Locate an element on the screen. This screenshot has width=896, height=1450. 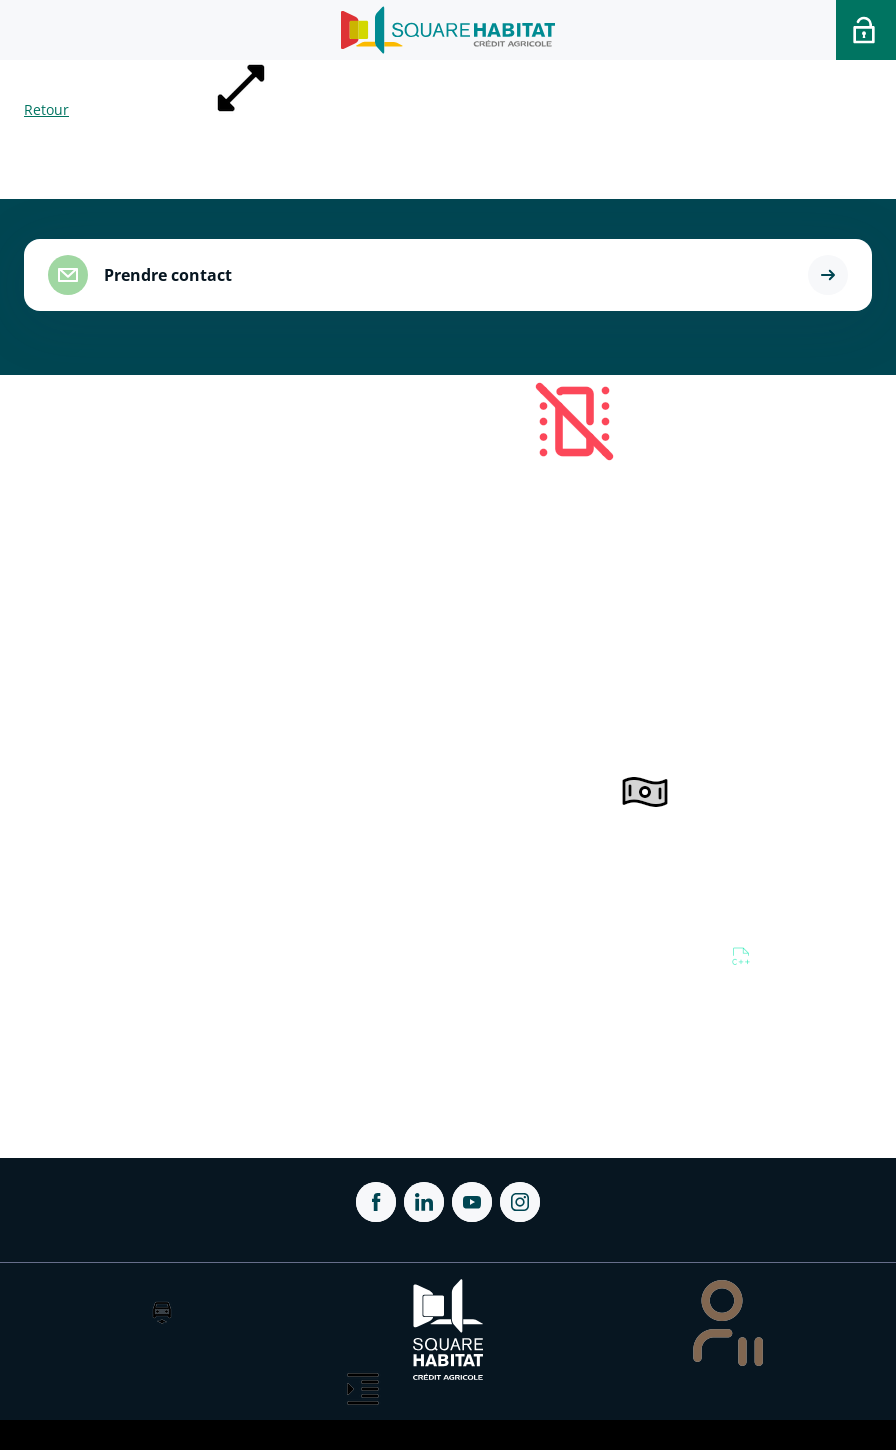
pause or temporarily suspend a user account is located at coordinates (722, 1321).